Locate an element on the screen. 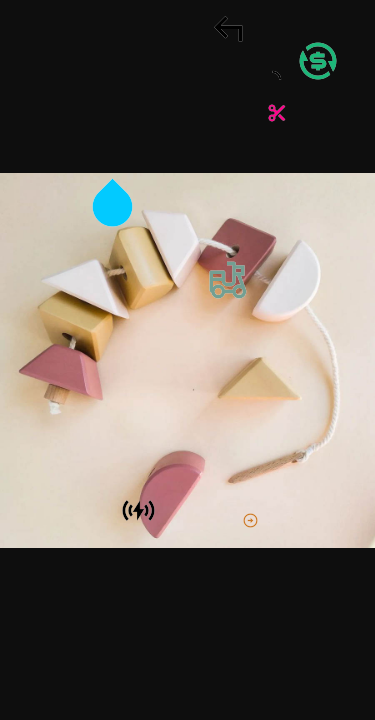  indicates content is loading is located at coordinates (272, 79).